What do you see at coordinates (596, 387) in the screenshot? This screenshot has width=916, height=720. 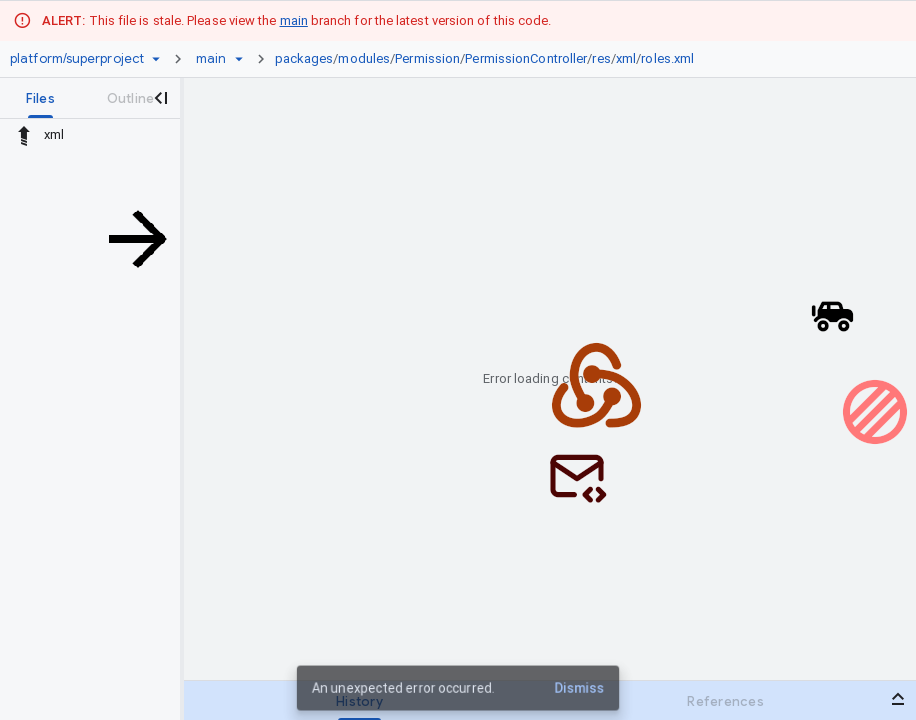 I see `redux state management library logo` at bounding box center [596, 387].